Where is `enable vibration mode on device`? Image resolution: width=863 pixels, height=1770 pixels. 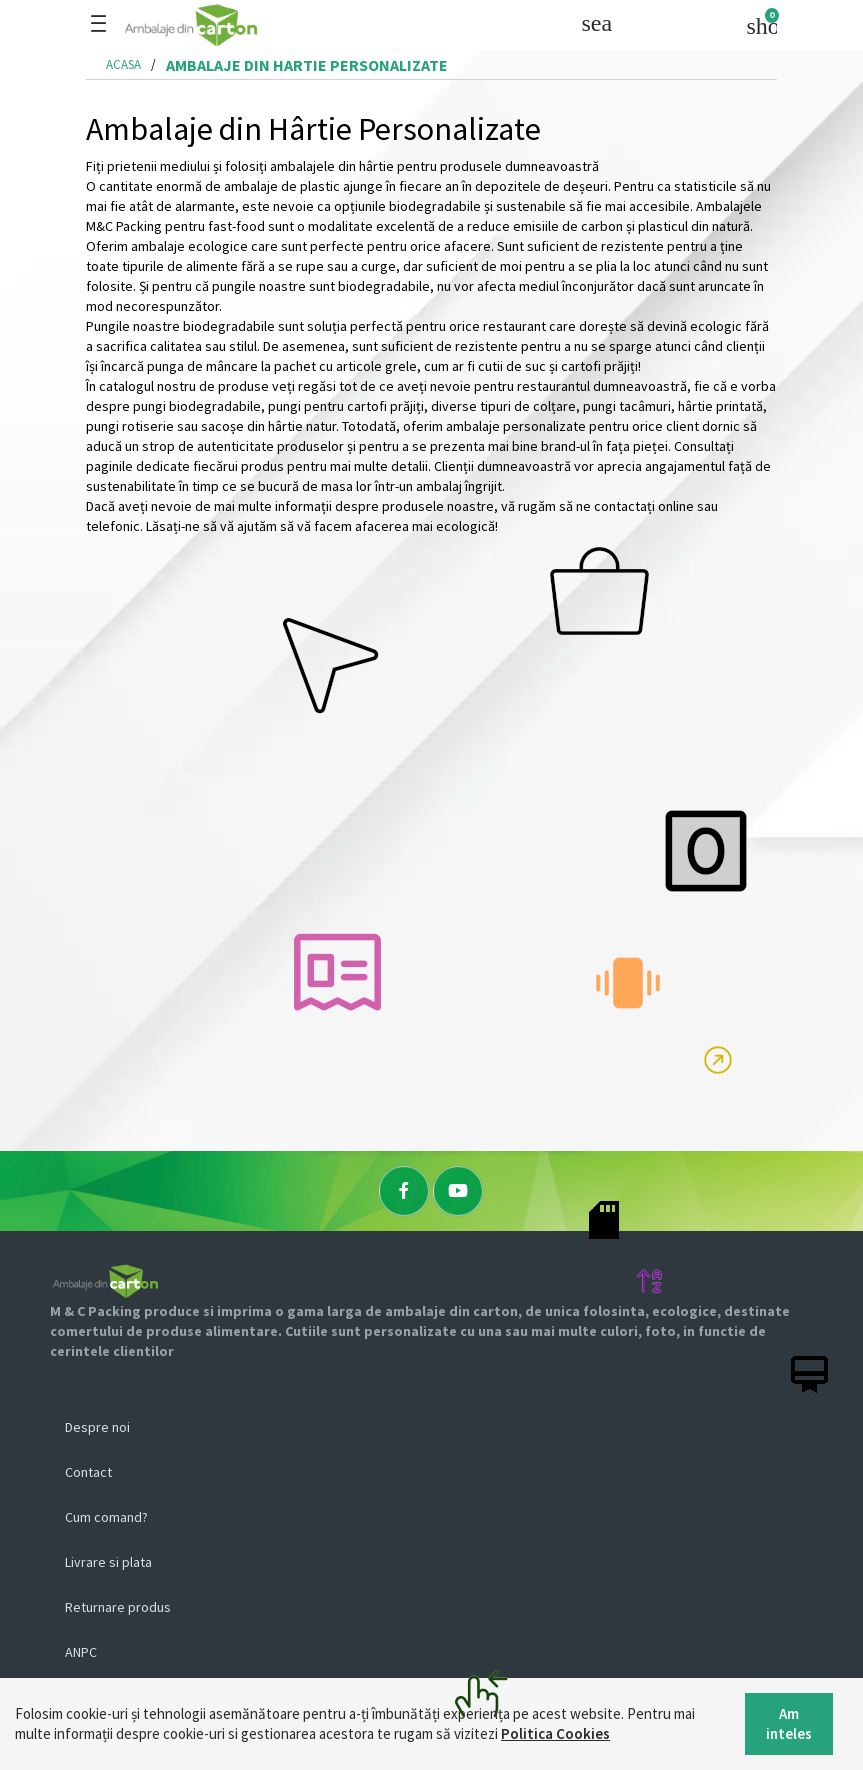
enable vibration mode on device is located at coordinates (628, 983).